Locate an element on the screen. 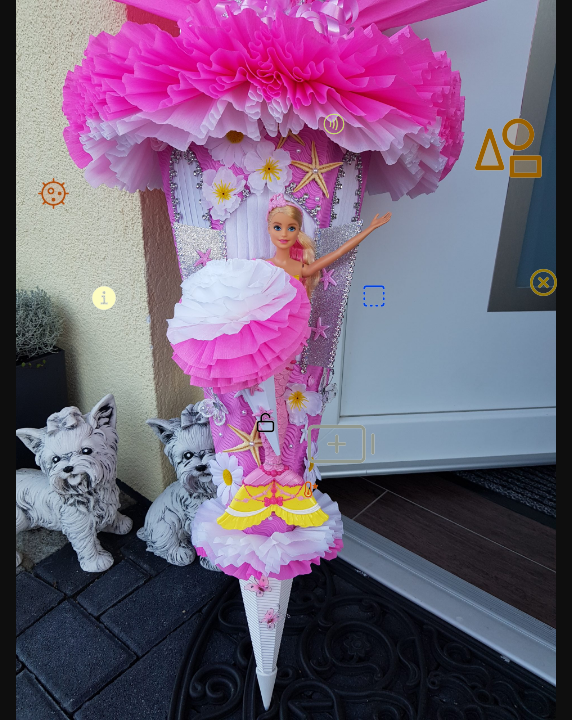 The image size is (572, 720). access shape tools or drawing elements is located at coordinates (509, 150).